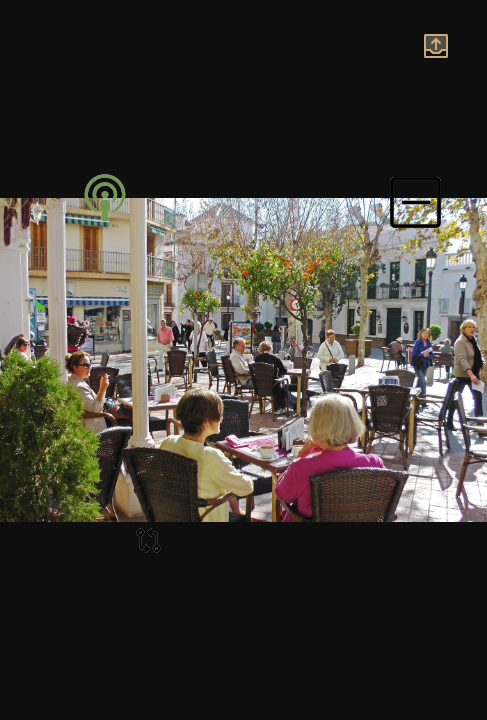 This screenshot has width=487, height=720. Describe the element at coordinates (148, 540) in the screenshot. I see `compare branches or commits in a repository` at that location.